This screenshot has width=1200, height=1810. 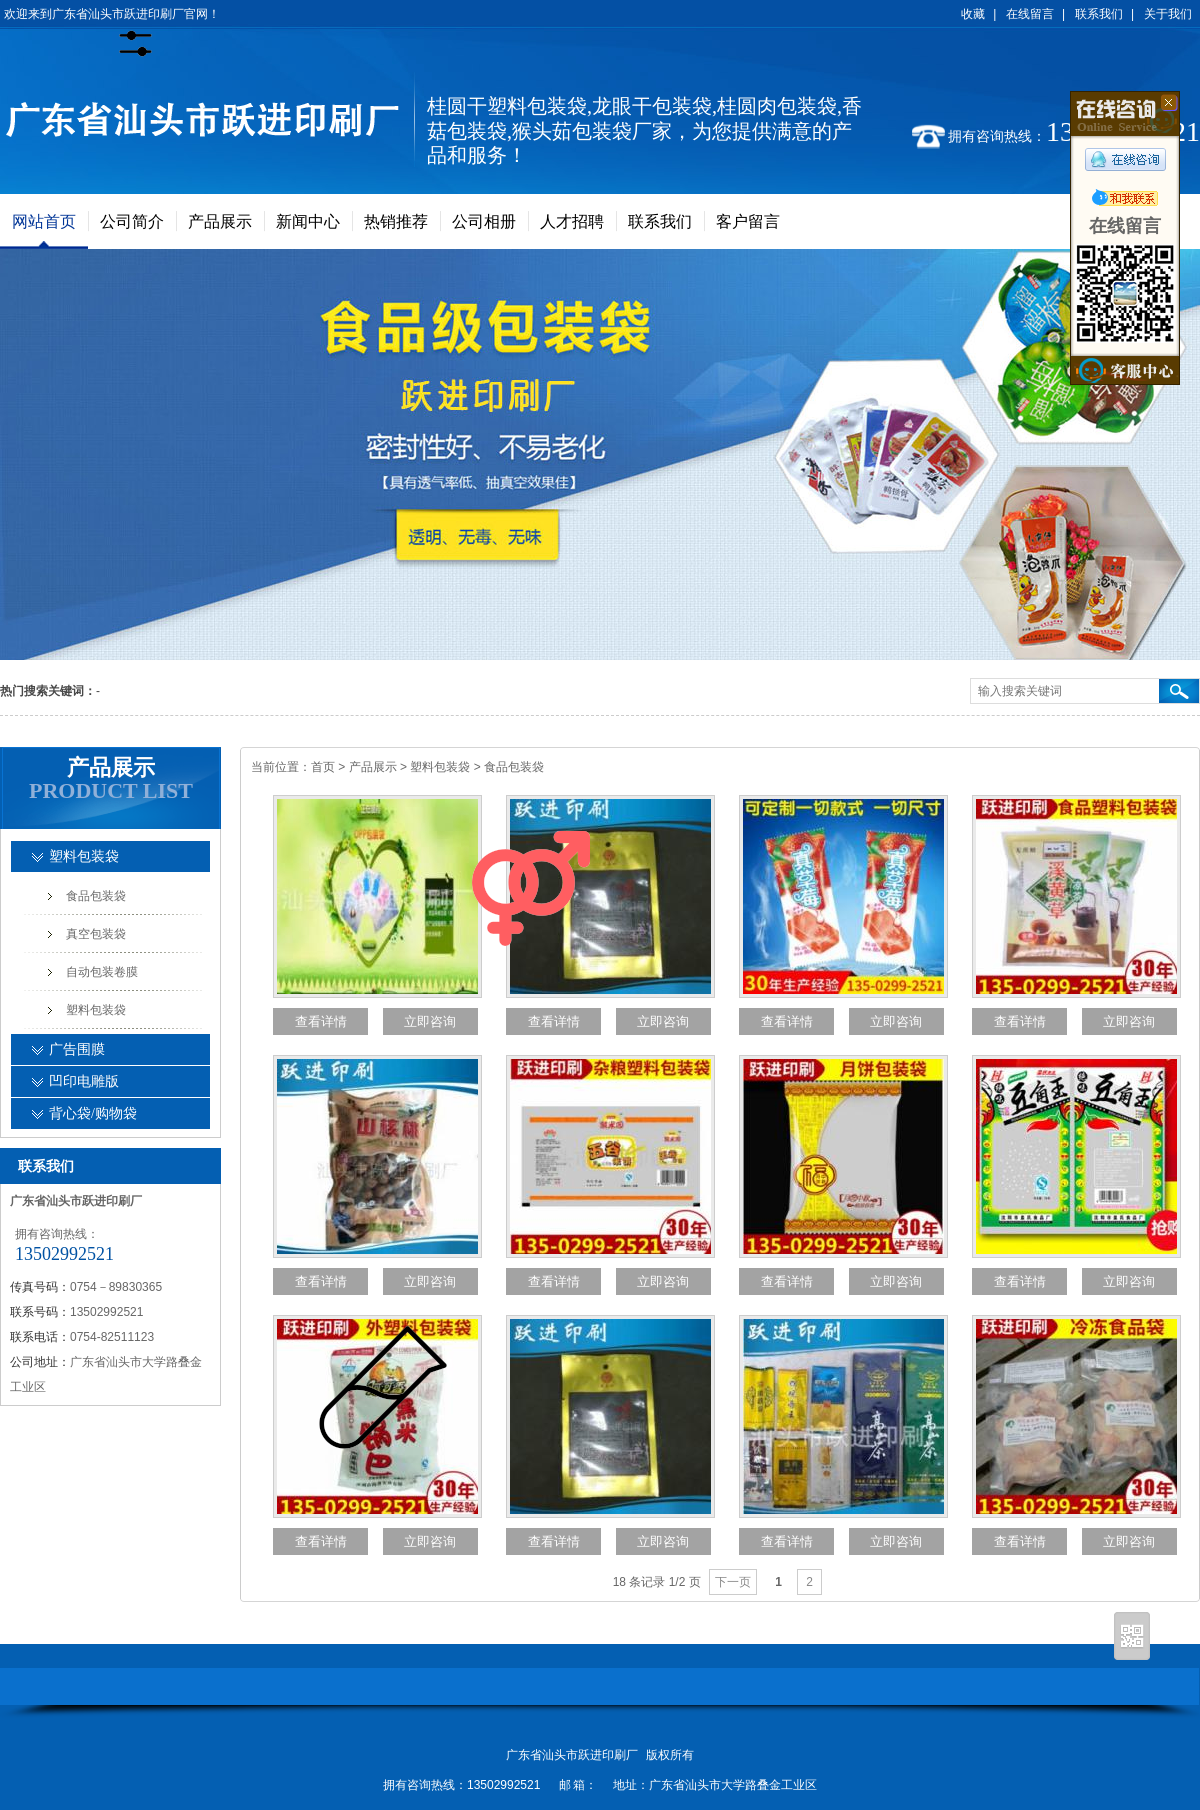 What do you see at coordinates (380, 1387) in the screenshot?
I see `access experimental or beta features` at bounding box center [380, 1387].